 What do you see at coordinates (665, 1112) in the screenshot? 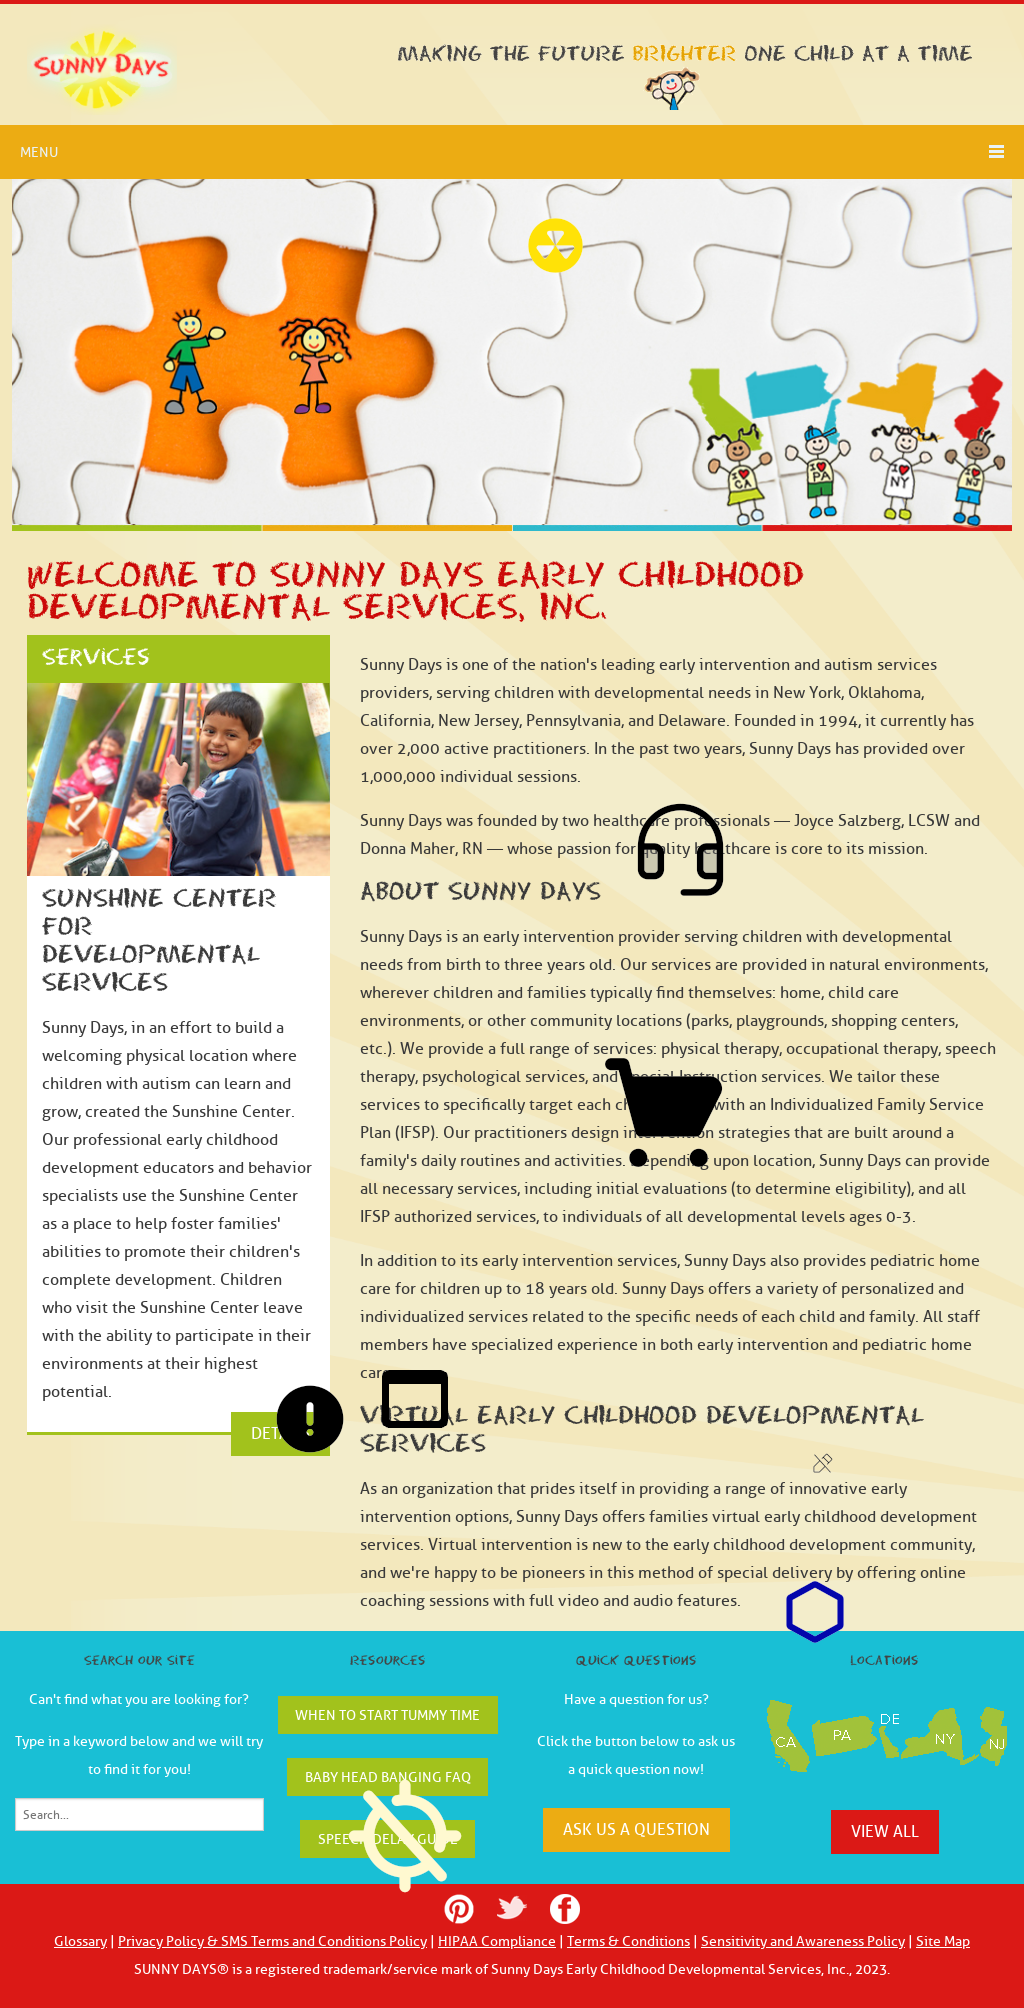
I see `view your shopping cart` at bounding box center [665, 1112].